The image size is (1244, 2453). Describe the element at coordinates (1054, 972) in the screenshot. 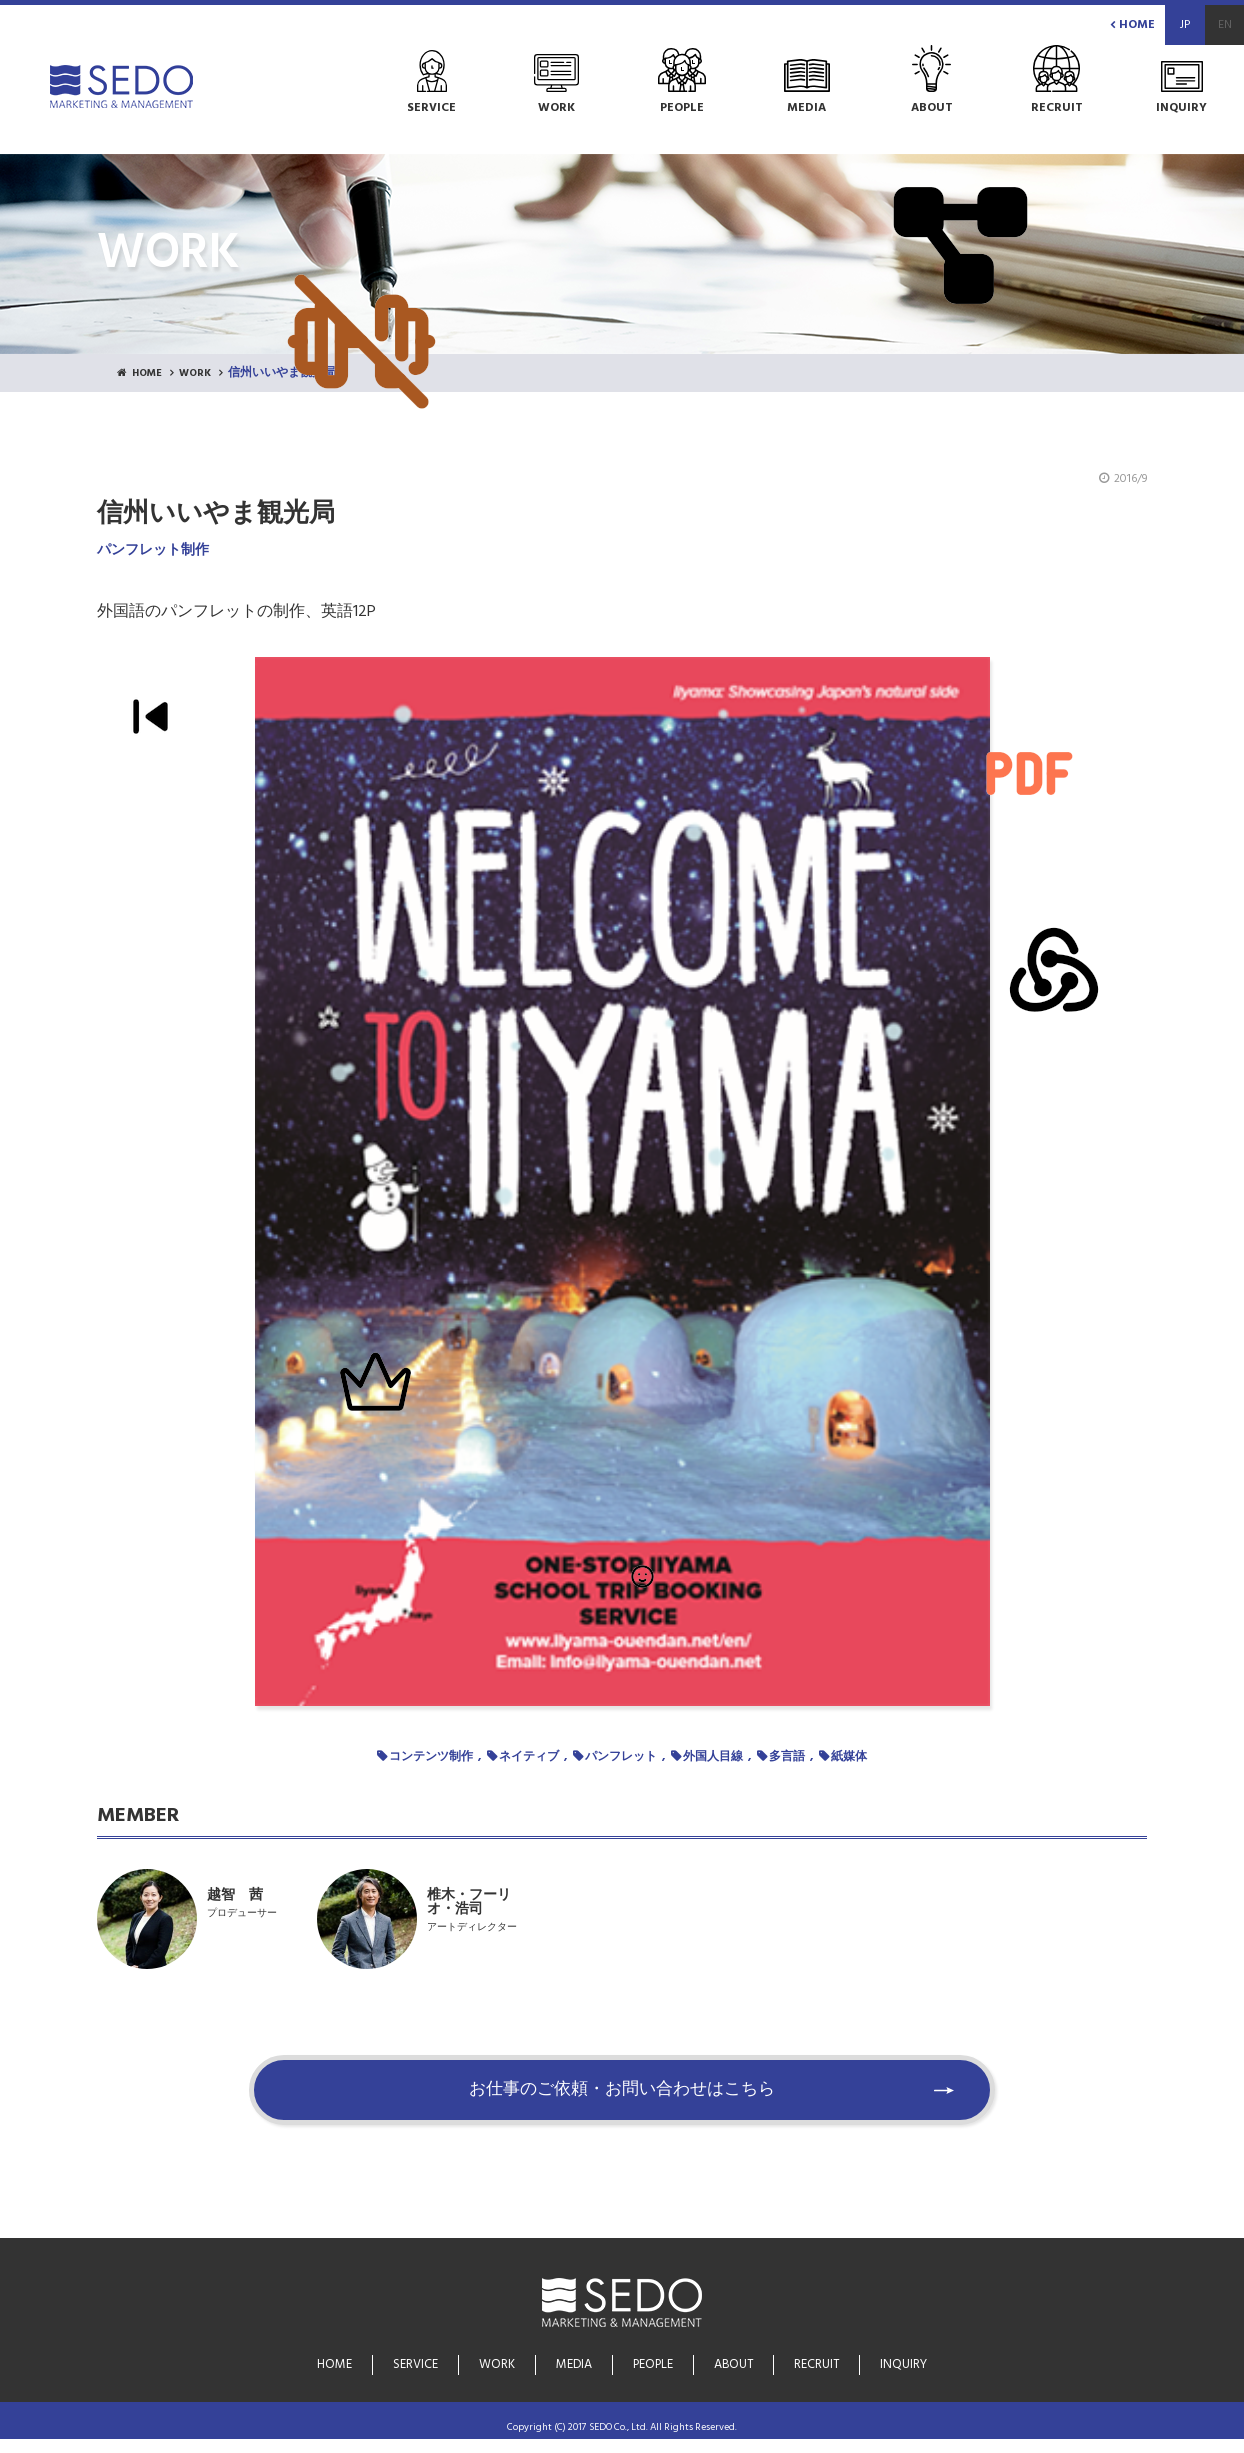

I see `redux state management library logo` at that location.